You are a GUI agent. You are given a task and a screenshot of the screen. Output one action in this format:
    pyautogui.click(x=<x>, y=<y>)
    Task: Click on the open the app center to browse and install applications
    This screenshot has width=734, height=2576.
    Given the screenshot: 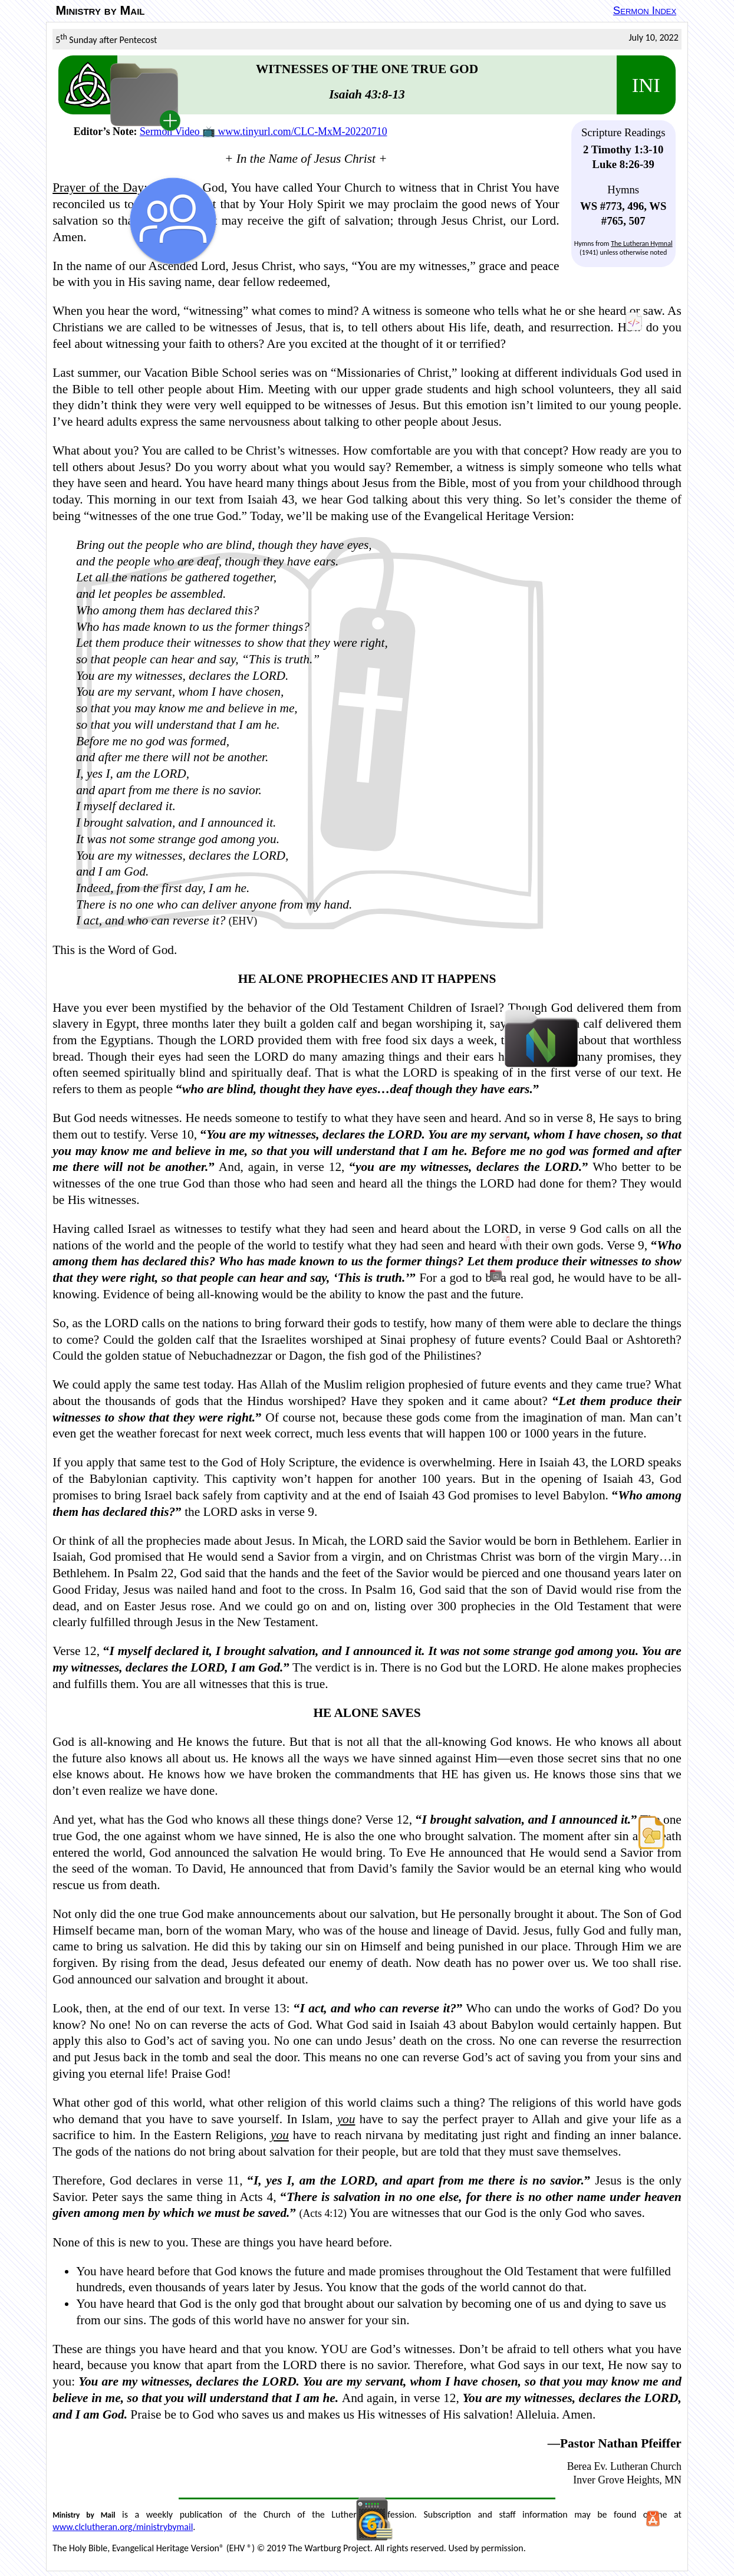 What is the action you would take?
    pyautogui.click(x=653, y=2518)
    